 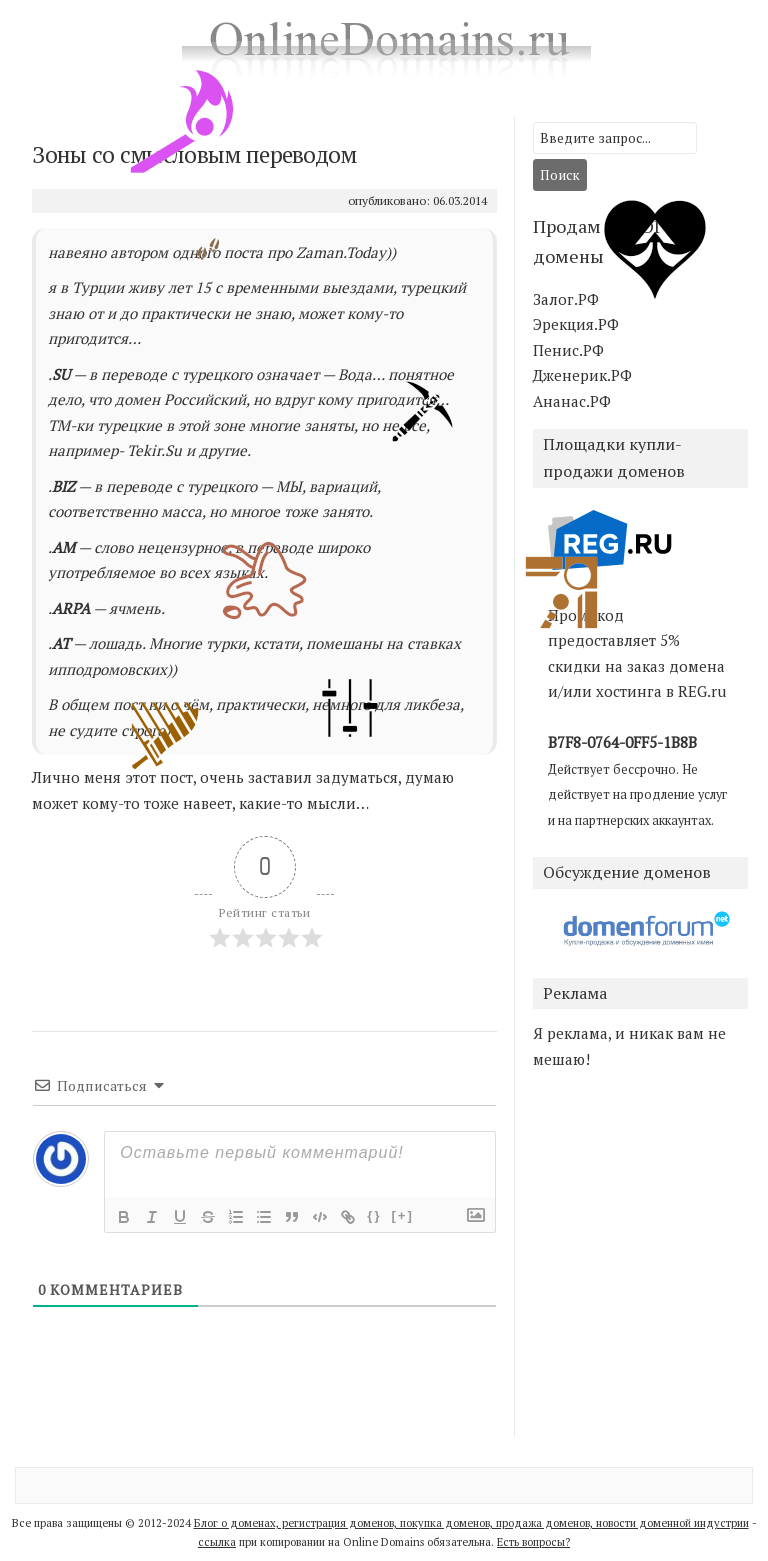 What do you see at coordinates (422, 411) in the screenshot?
I see `select war pick weapon in game inventory` at bounding box center [422, 411].